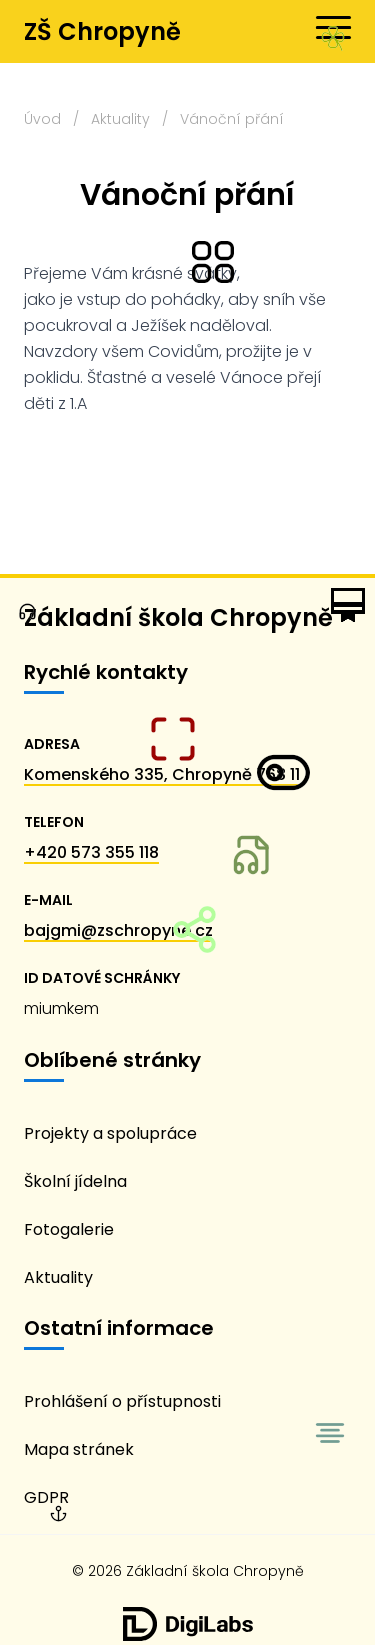 The height and width of the screenshot is (1645, 375). I want to click on center-align text or content, so click(330, 1433).